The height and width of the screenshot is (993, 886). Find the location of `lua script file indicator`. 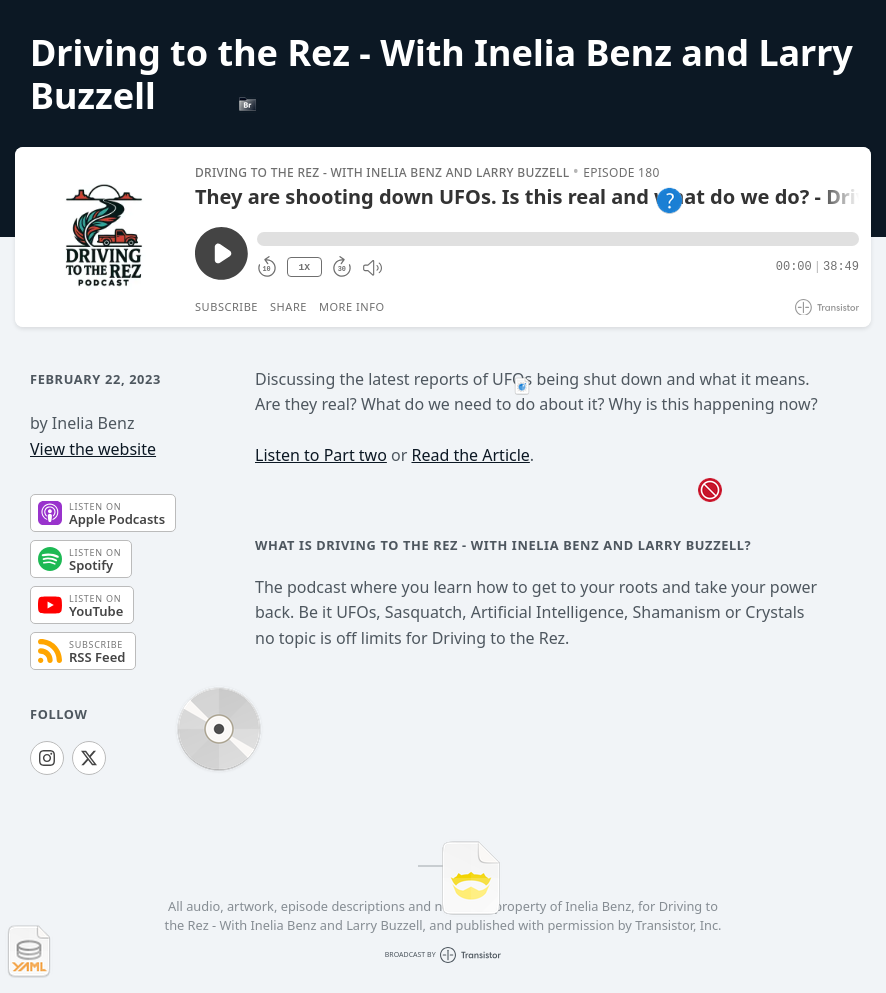

lua script file indicator is located at coordinates (522, 386).